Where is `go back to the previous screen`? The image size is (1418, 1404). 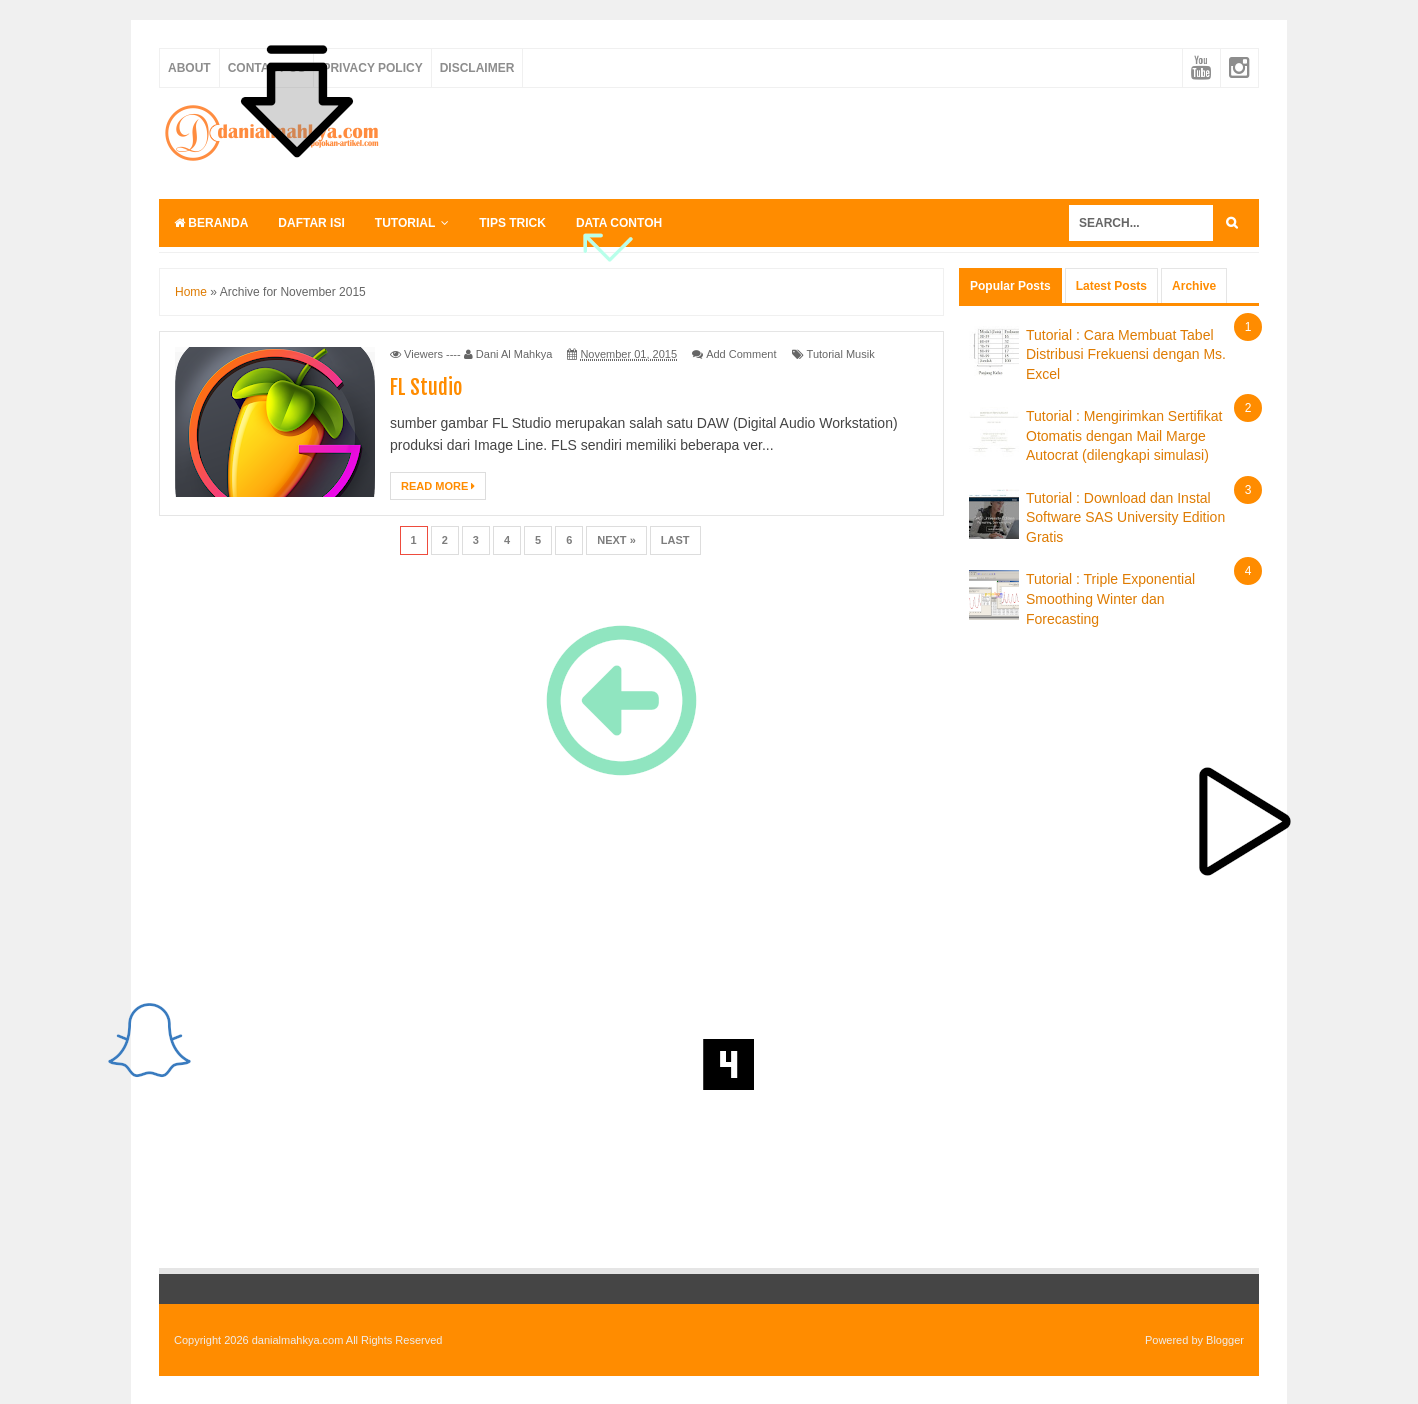 go back to the previous screen is located at coordinates (621, 700).